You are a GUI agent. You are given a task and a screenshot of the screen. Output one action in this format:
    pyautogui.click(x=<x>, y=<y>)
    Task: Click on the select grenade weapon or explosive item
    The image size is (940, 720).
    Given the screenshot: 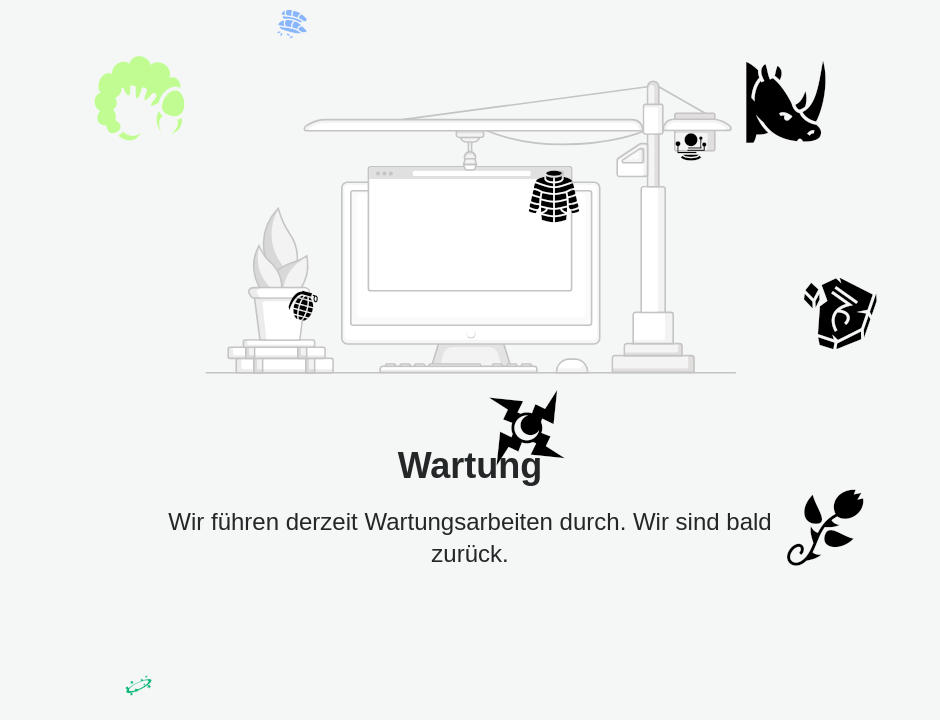 What is the action you would take?
    pyautogui.click(x=302, y=305)
    